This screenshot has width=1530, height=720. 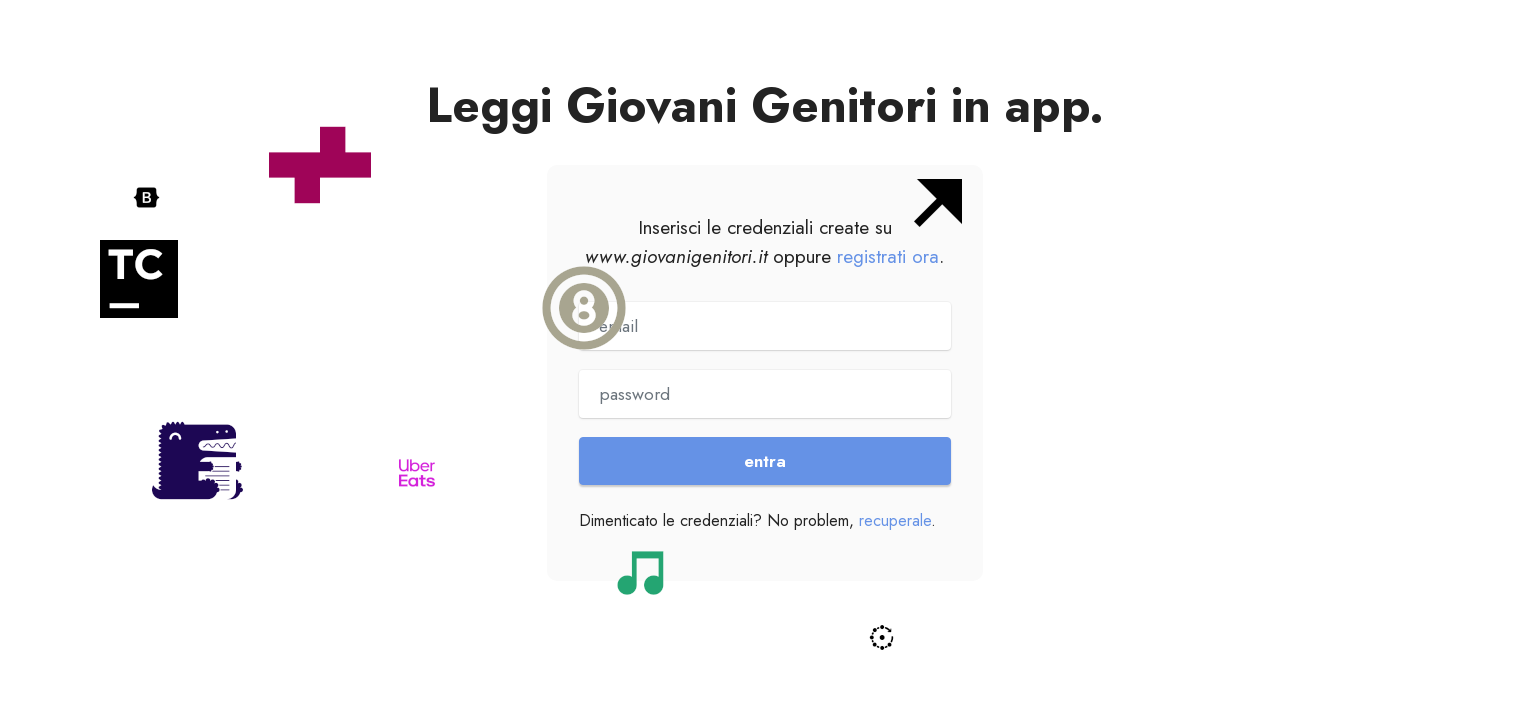 I want to click on open the fing network scanner app, so click(x=881, y=637).